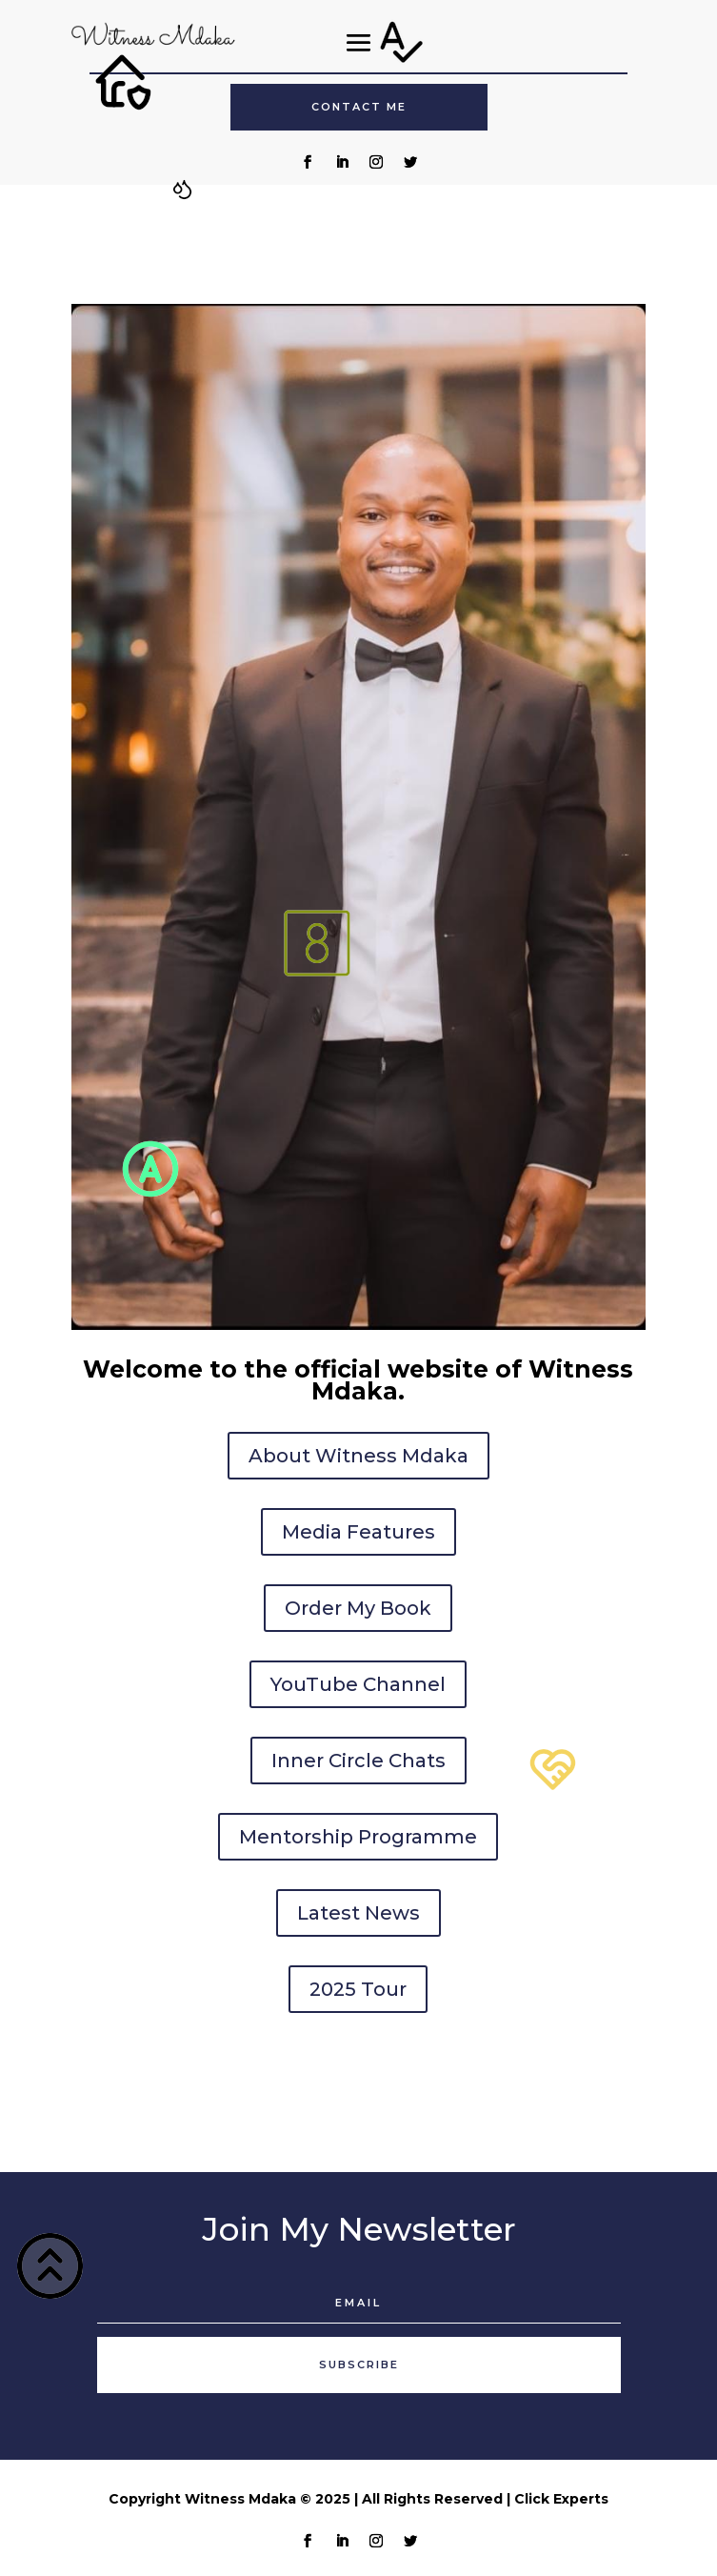  What do you see at coordinates (50, 2265) in the screenshot?
I see `scroll to top of page` at bounding box center [50, 2265].